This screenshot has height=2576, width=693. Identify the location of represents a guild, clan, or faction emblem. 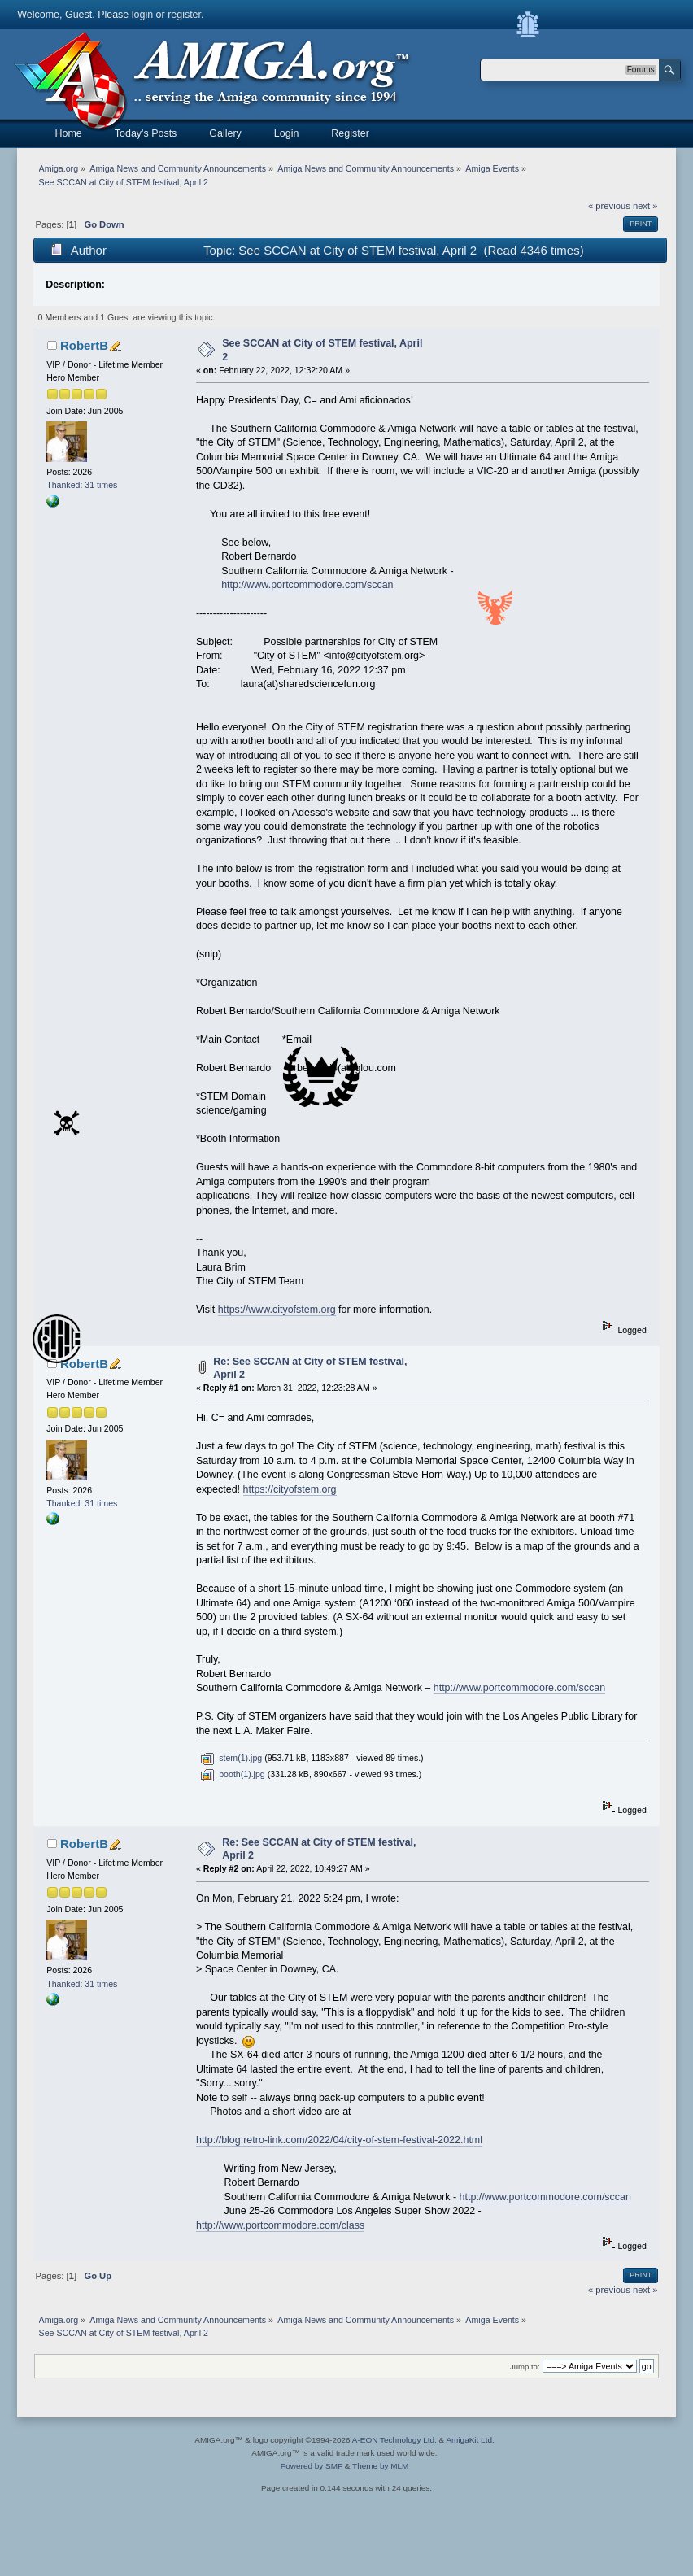
(495, 607).